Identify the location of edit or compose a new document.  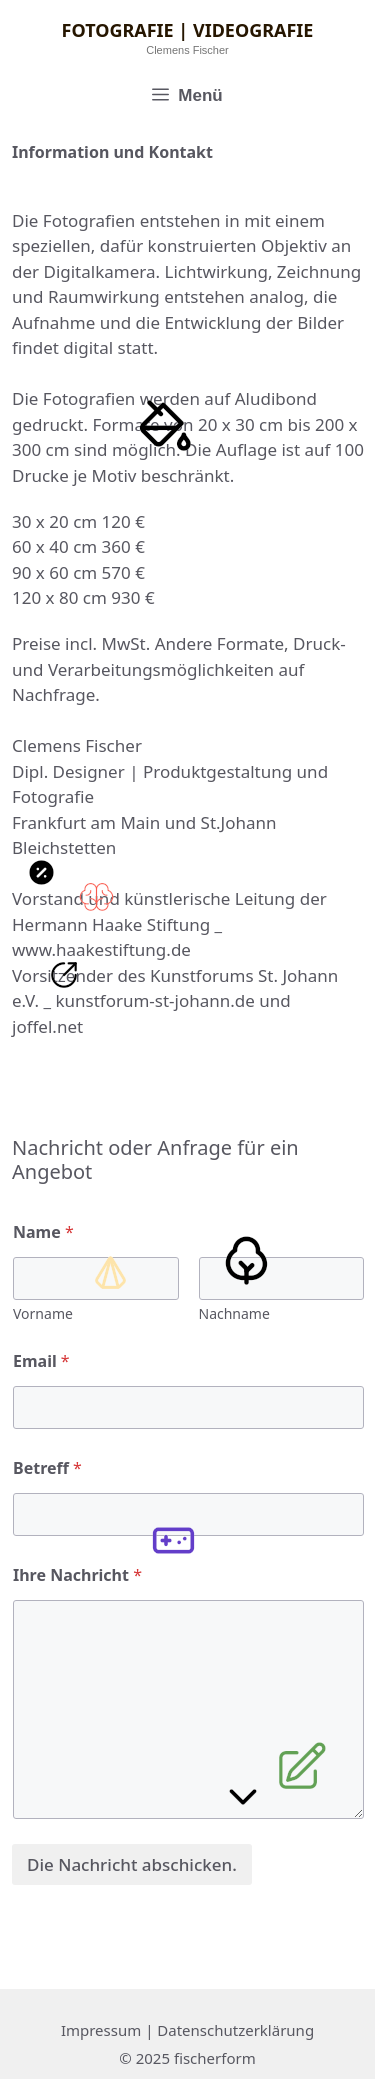
(301, 1766).